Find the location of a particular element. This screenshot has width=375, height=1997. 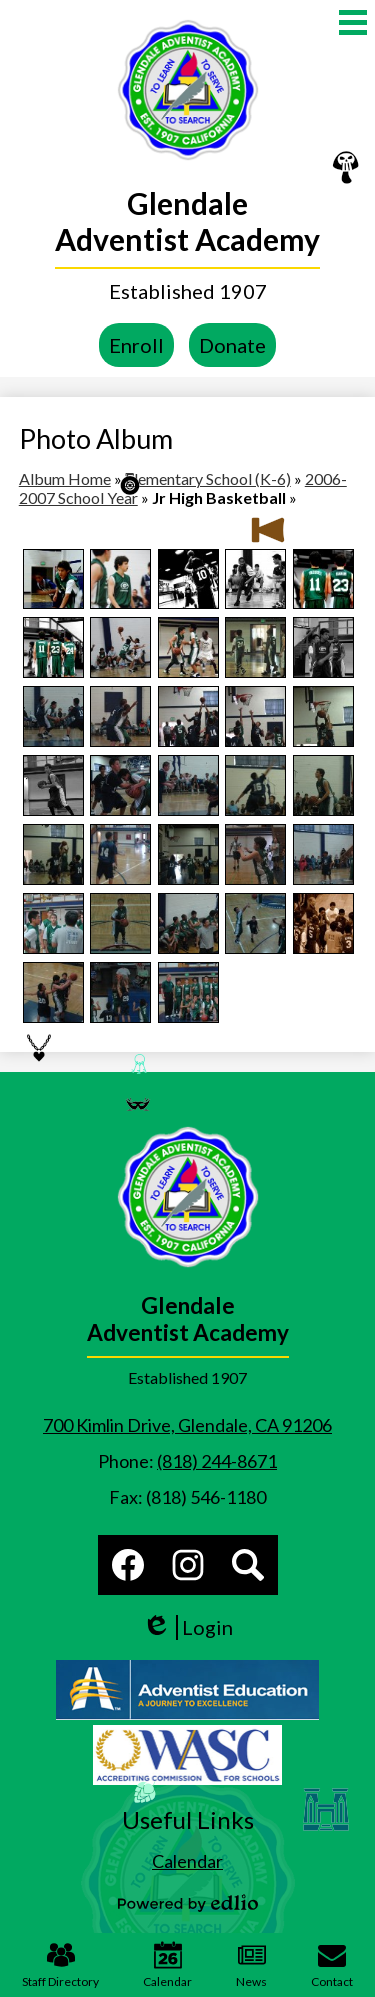

access masquerade or costume party event is located at coordinates (138, 1104).